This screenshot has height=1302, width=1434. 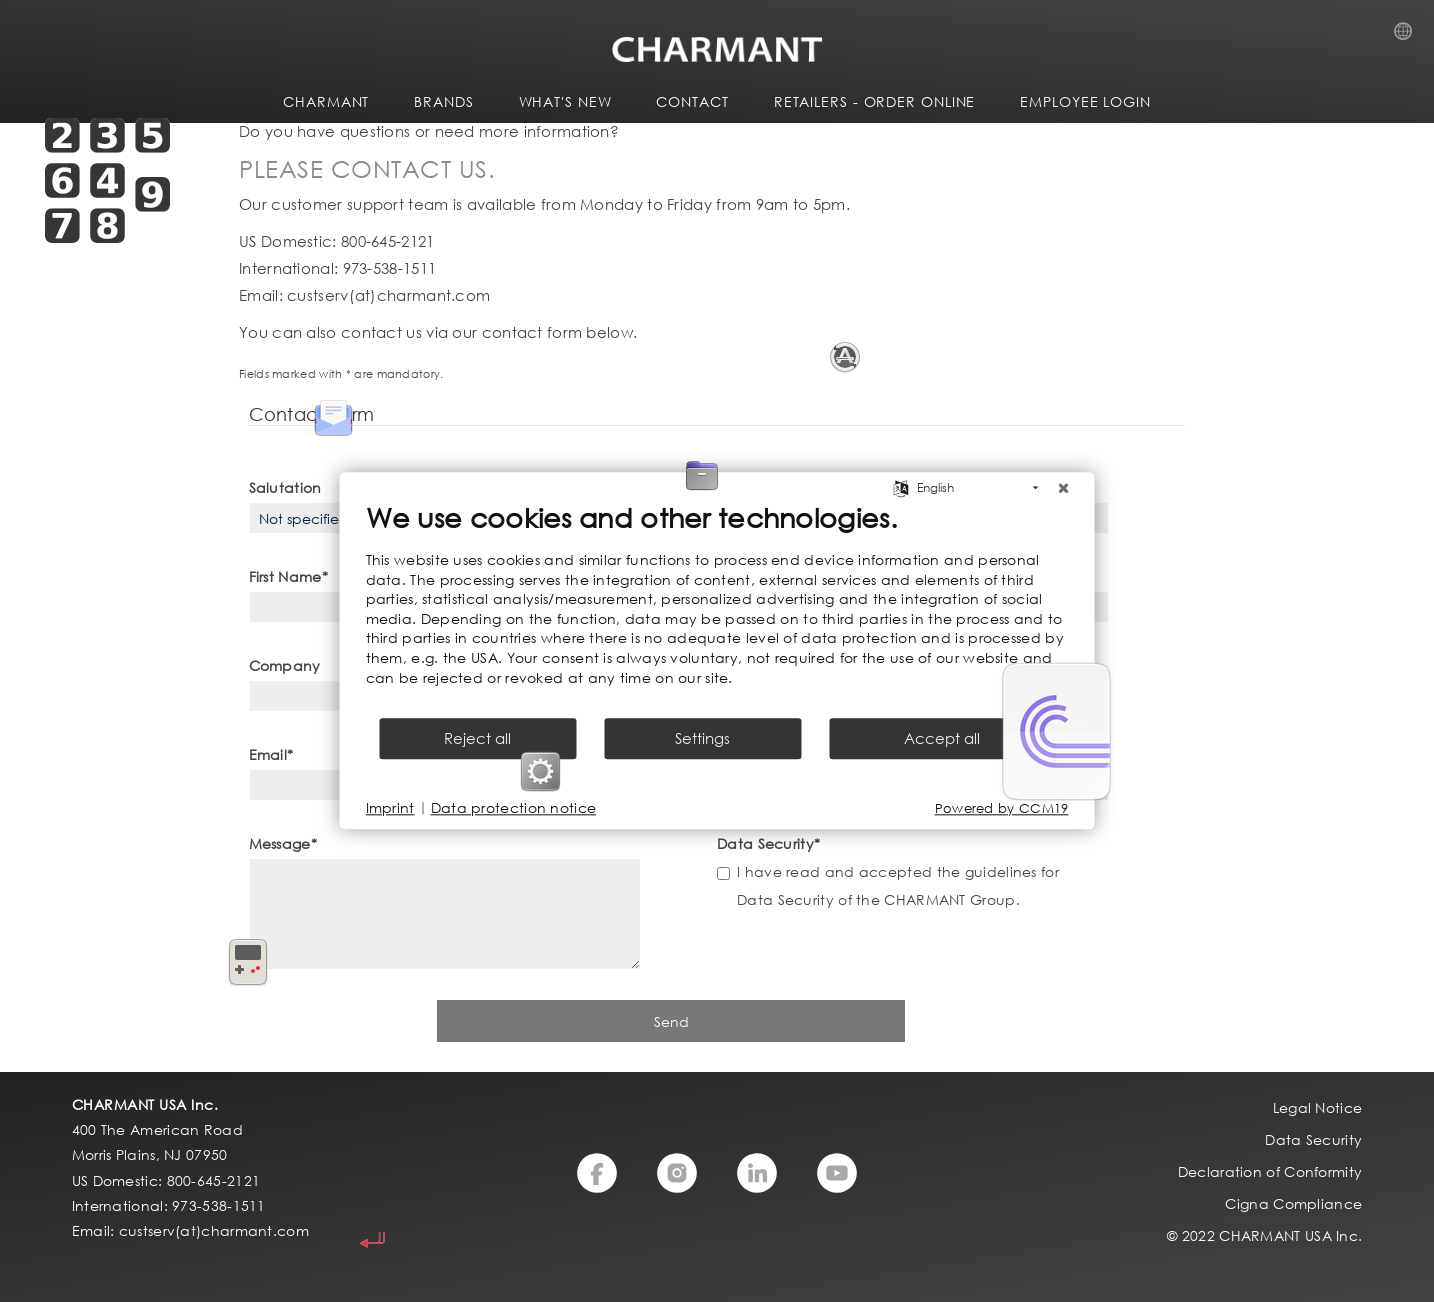 I want to click on open file manager application, so click(x=702, y=475).